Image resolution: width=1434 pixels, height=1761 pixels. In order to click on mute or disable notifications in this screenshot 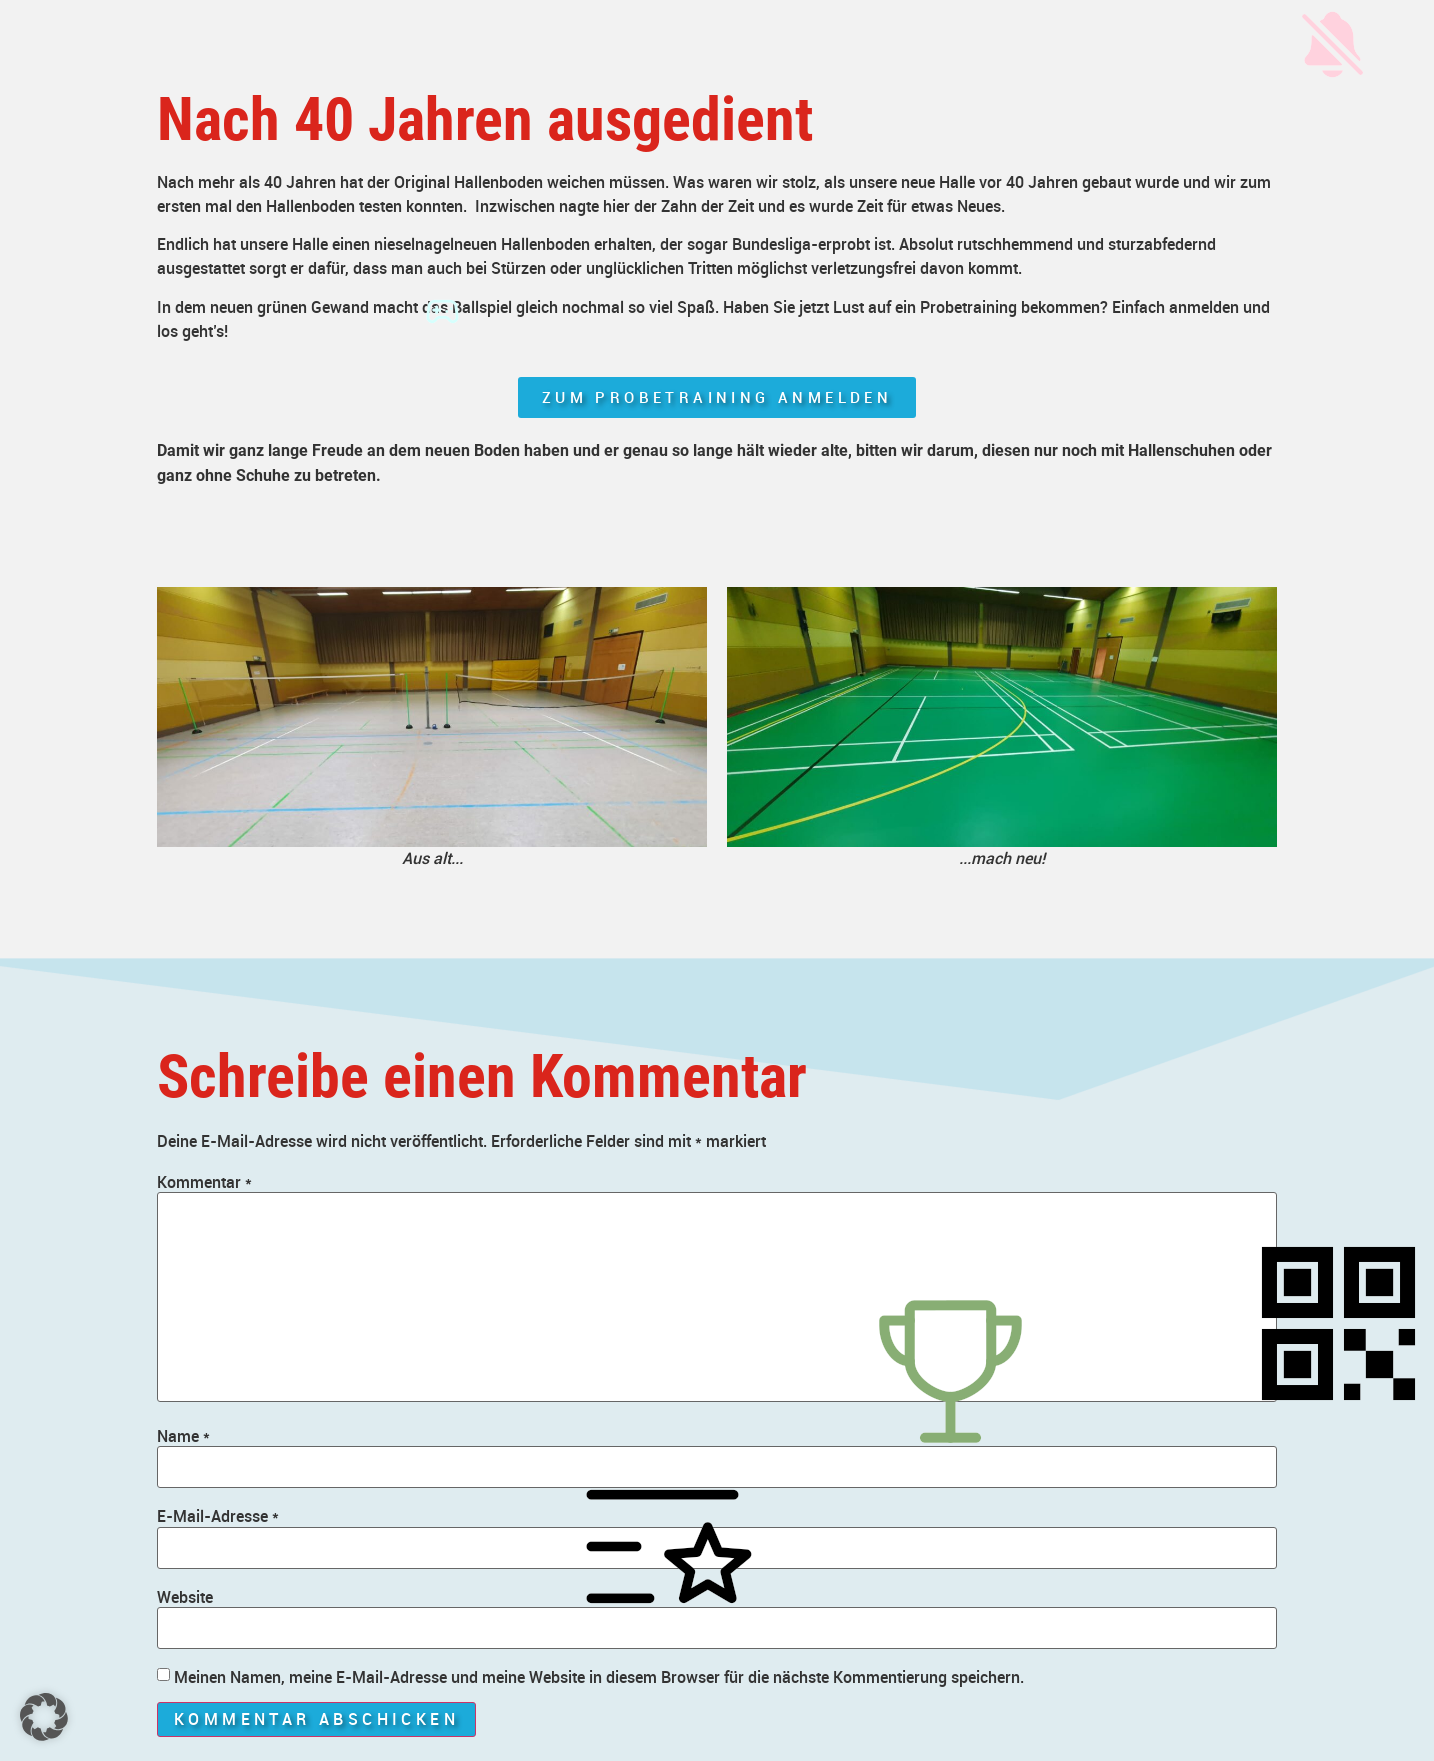, I will do `click(1332, 44)`.